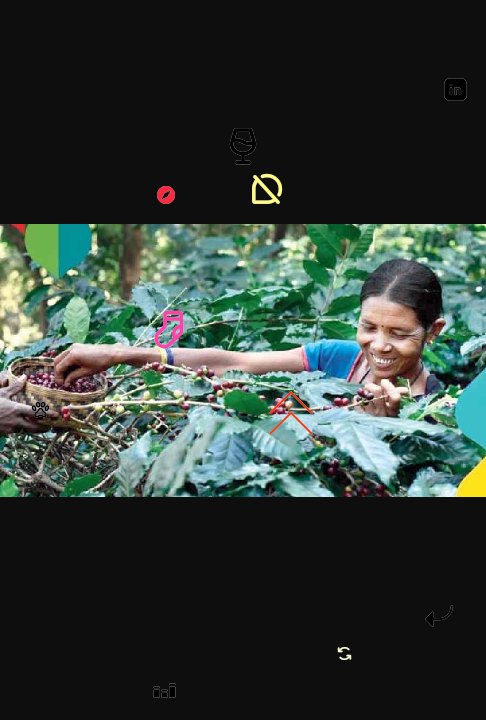 The height and width of the screenshot is (720, 486). What do you see at coordinates (40, 409) in the screenshot?
I see `access pet-related features or settings` at bounding box center [40, 409].